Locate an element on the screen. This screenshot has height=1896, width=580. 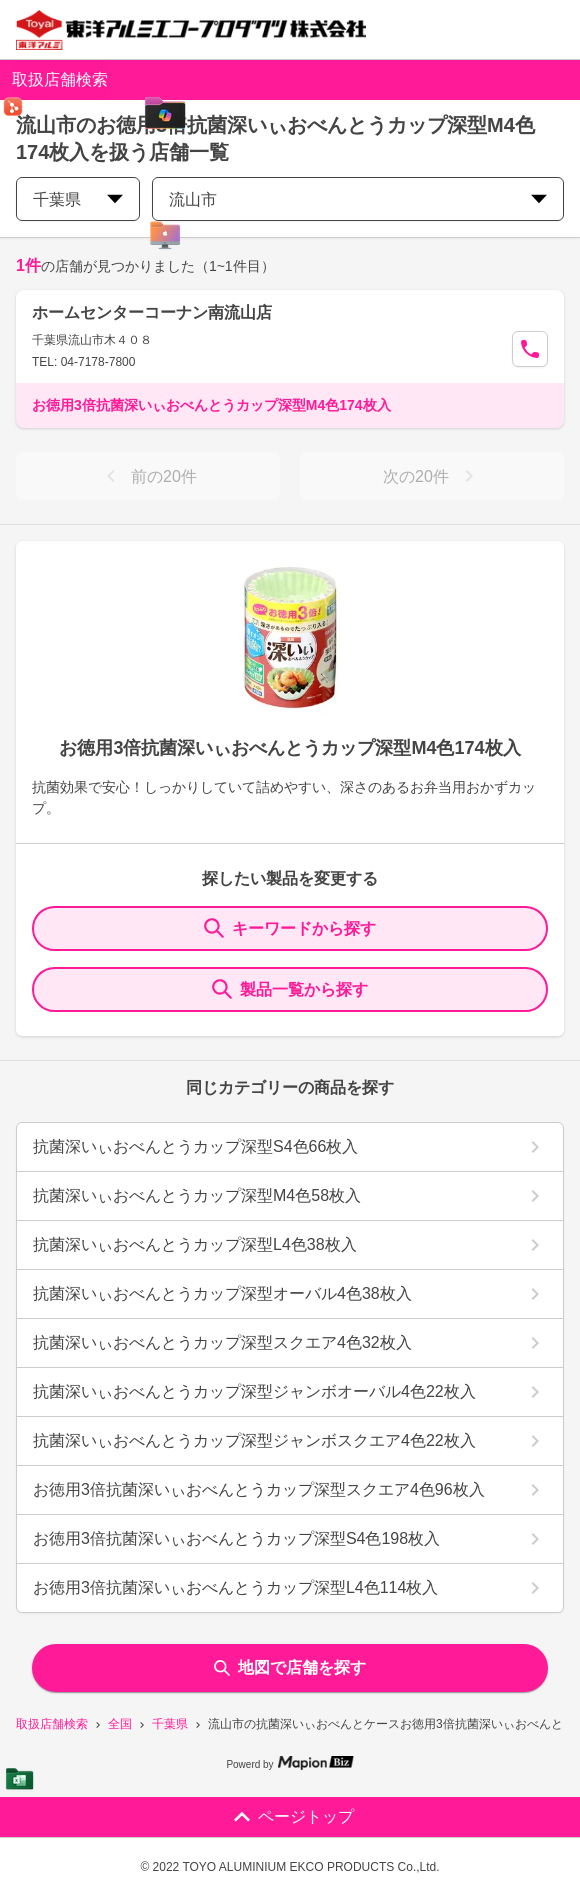
open folder containing excel spreadsheets is located at coordinates (19, 1779).